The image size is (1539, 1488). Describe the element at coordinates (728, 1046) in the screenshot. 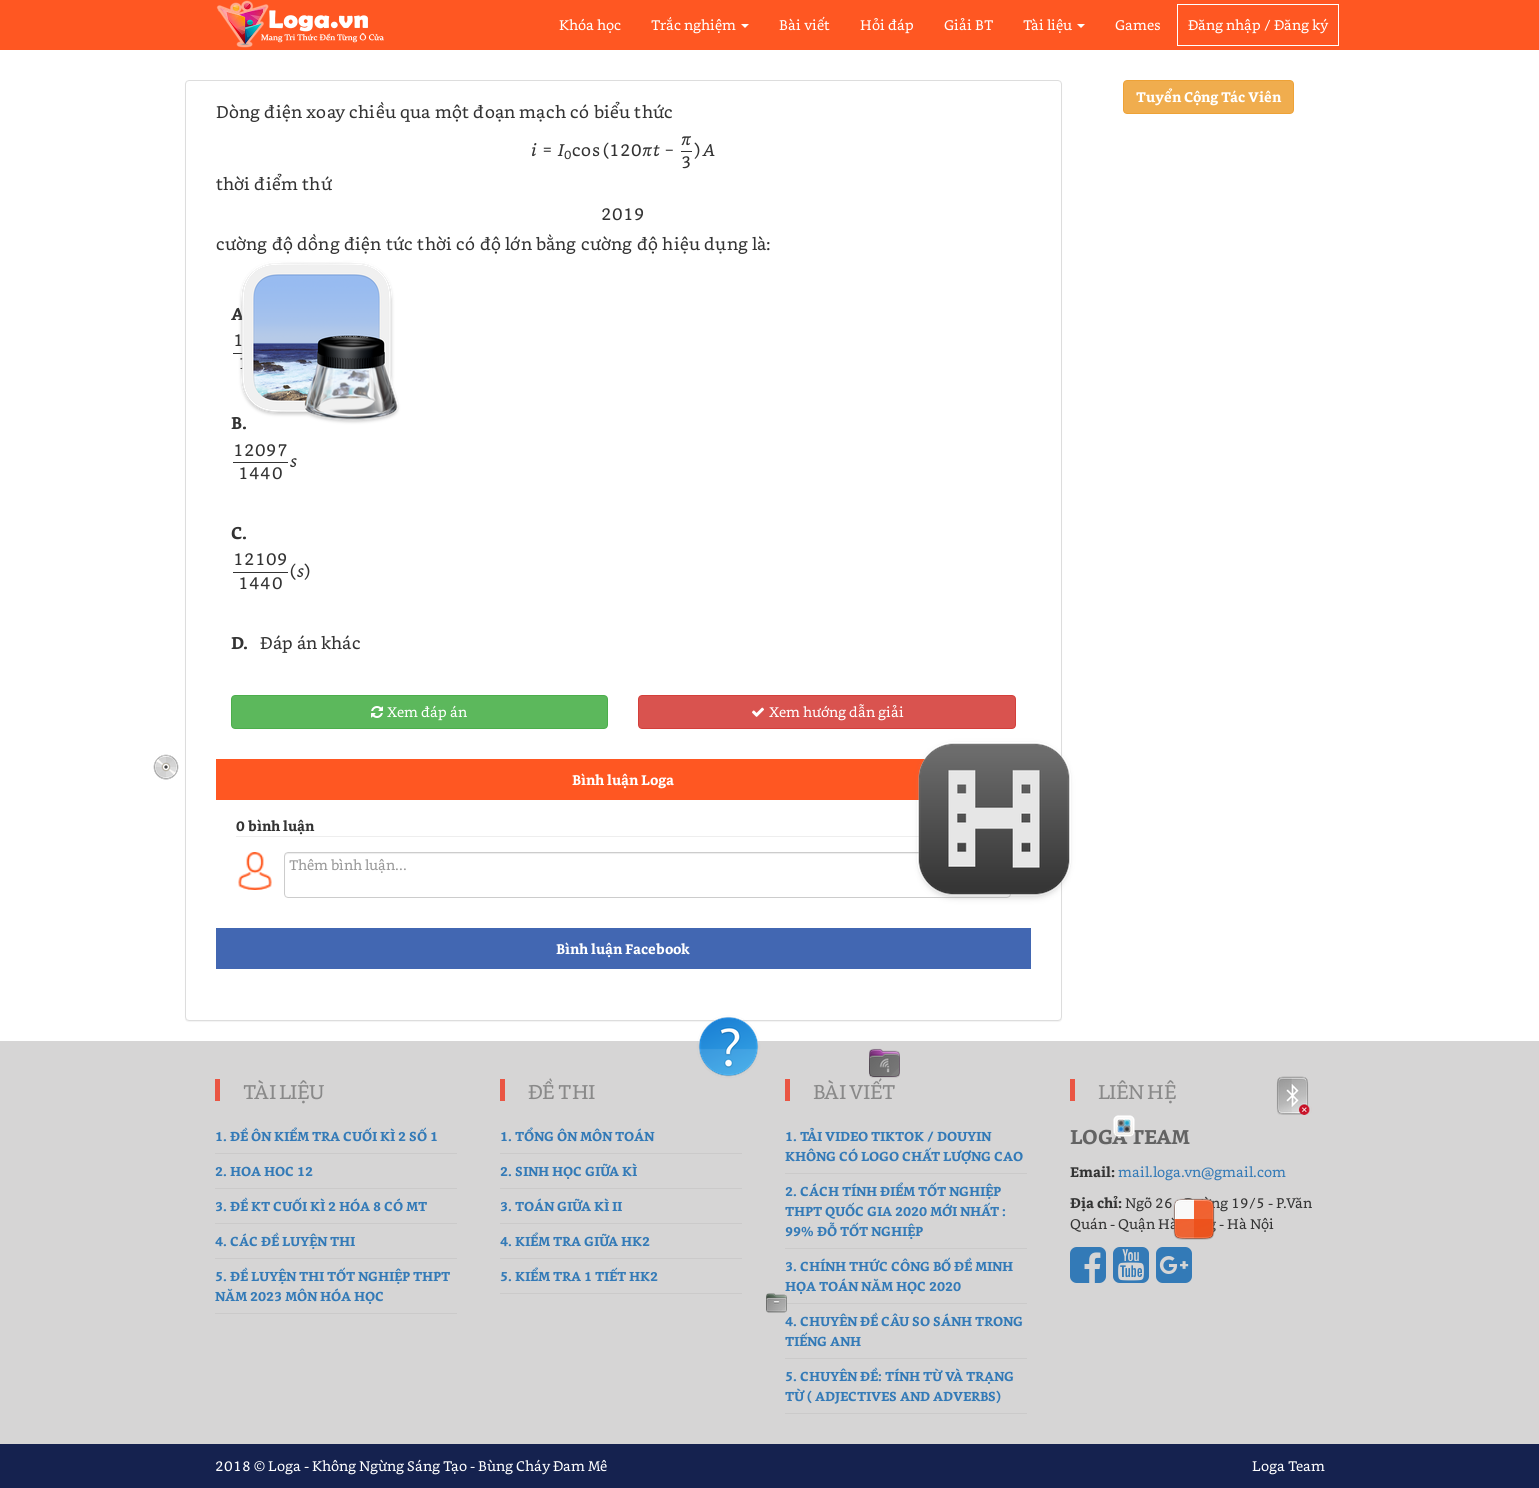

I see `open the help center or documentation` at that location.